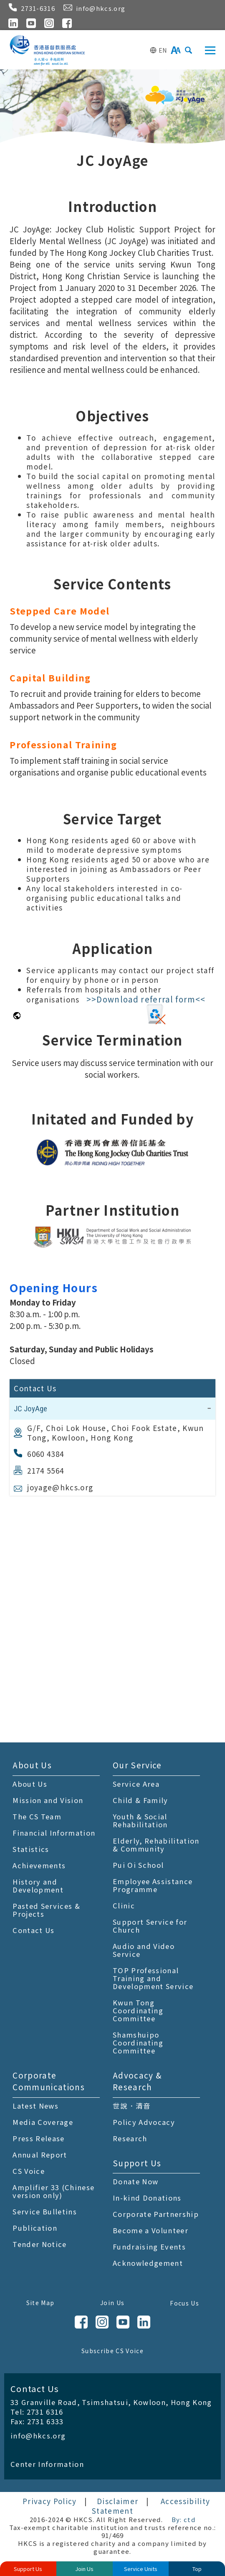  Describe the element at coordinates (17, 1015) in the screenshot. I see `access public or global content` at that location.